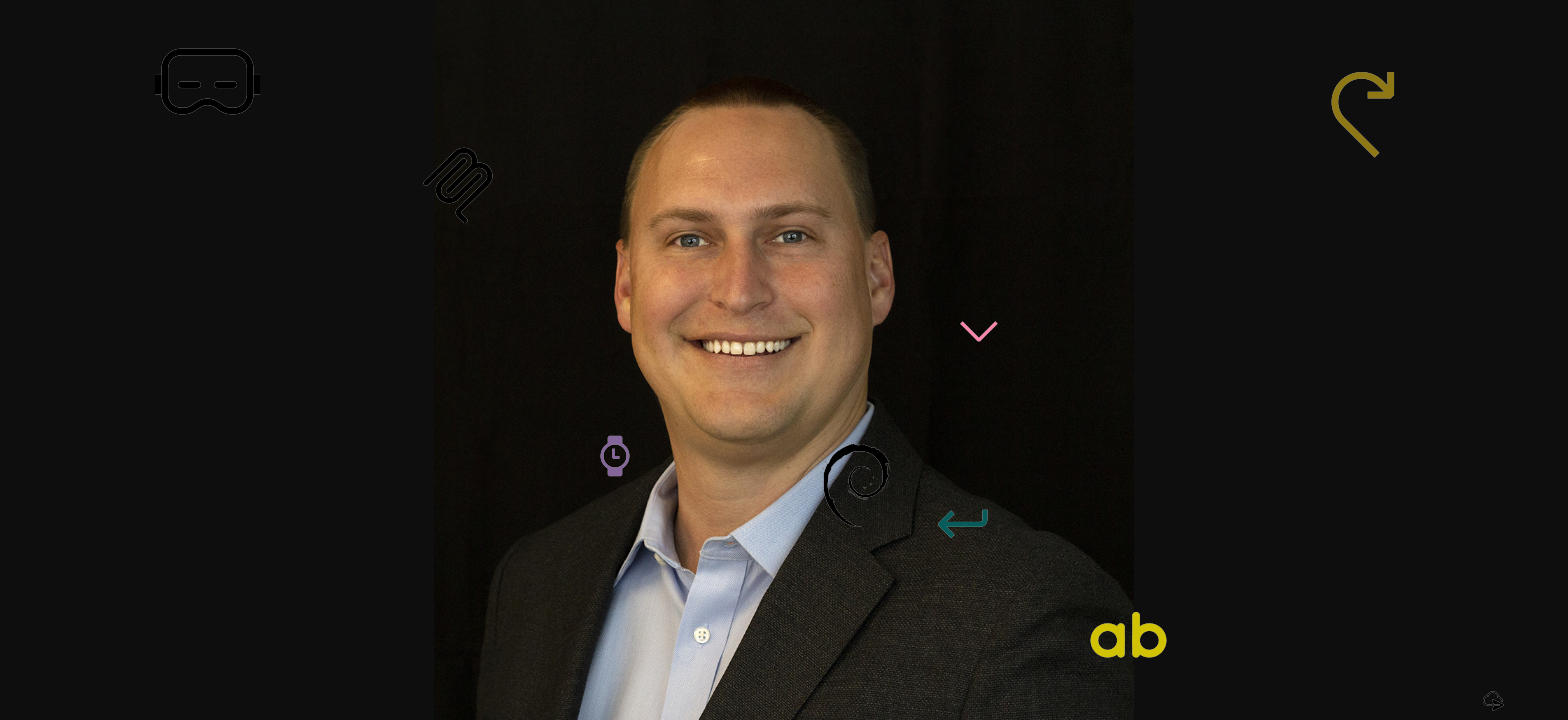 This screenshot has width=1568, height=720. I want to click on connect to model context protocol services, so click(458, 185).